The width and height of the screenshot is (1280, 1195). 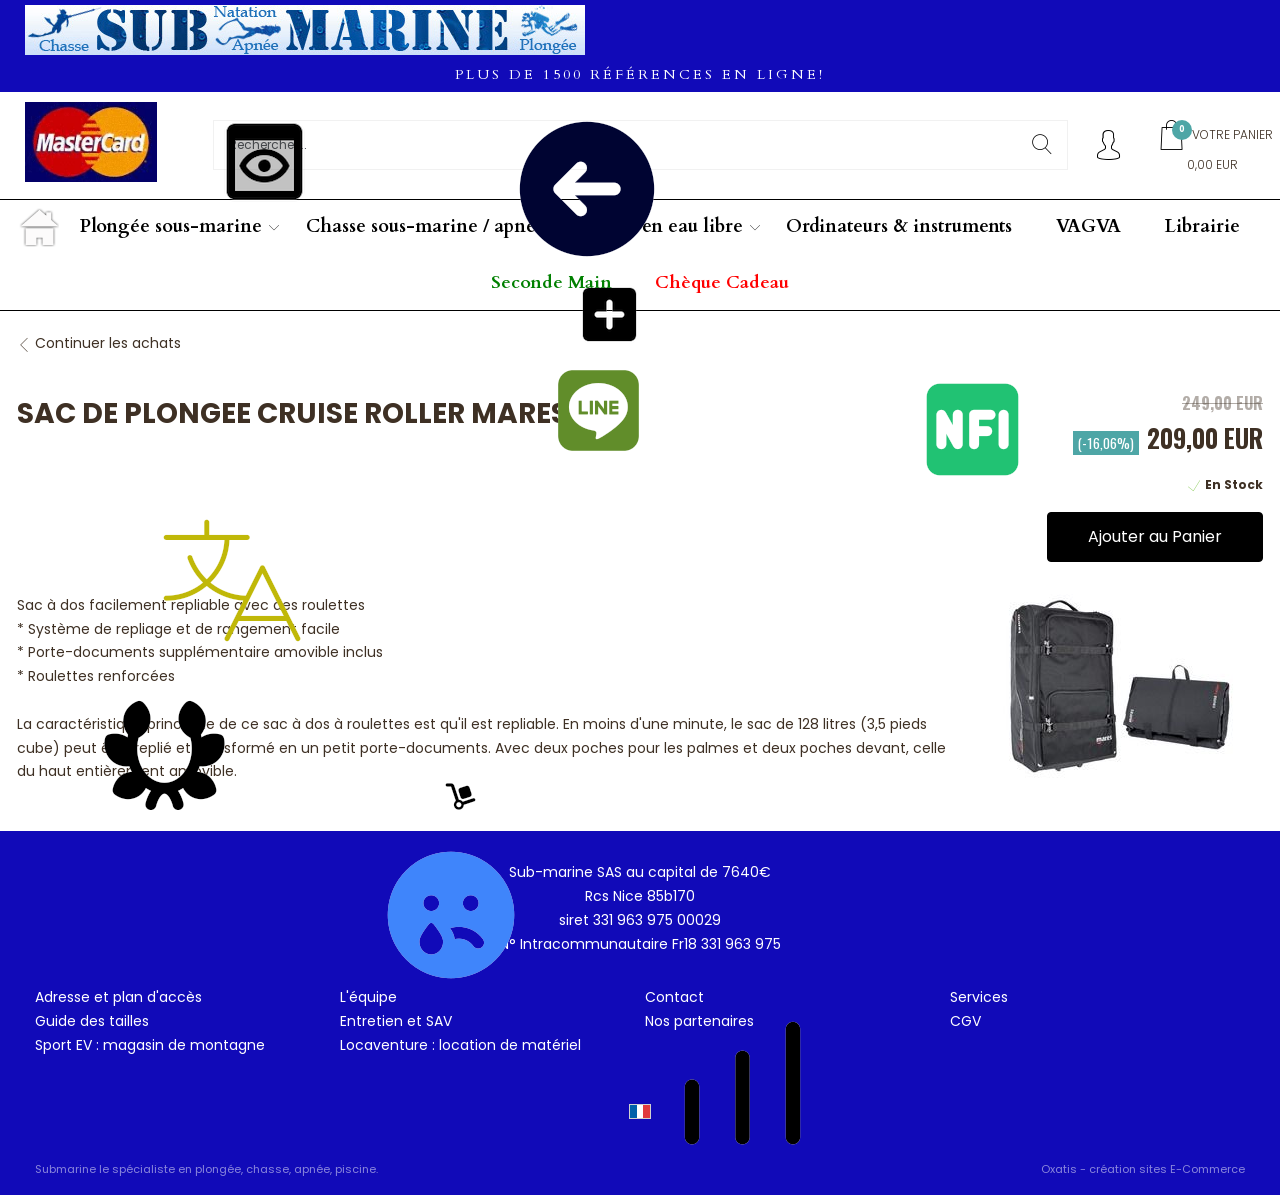 I want to click on translate text to another language, so click(x=227, y=583).